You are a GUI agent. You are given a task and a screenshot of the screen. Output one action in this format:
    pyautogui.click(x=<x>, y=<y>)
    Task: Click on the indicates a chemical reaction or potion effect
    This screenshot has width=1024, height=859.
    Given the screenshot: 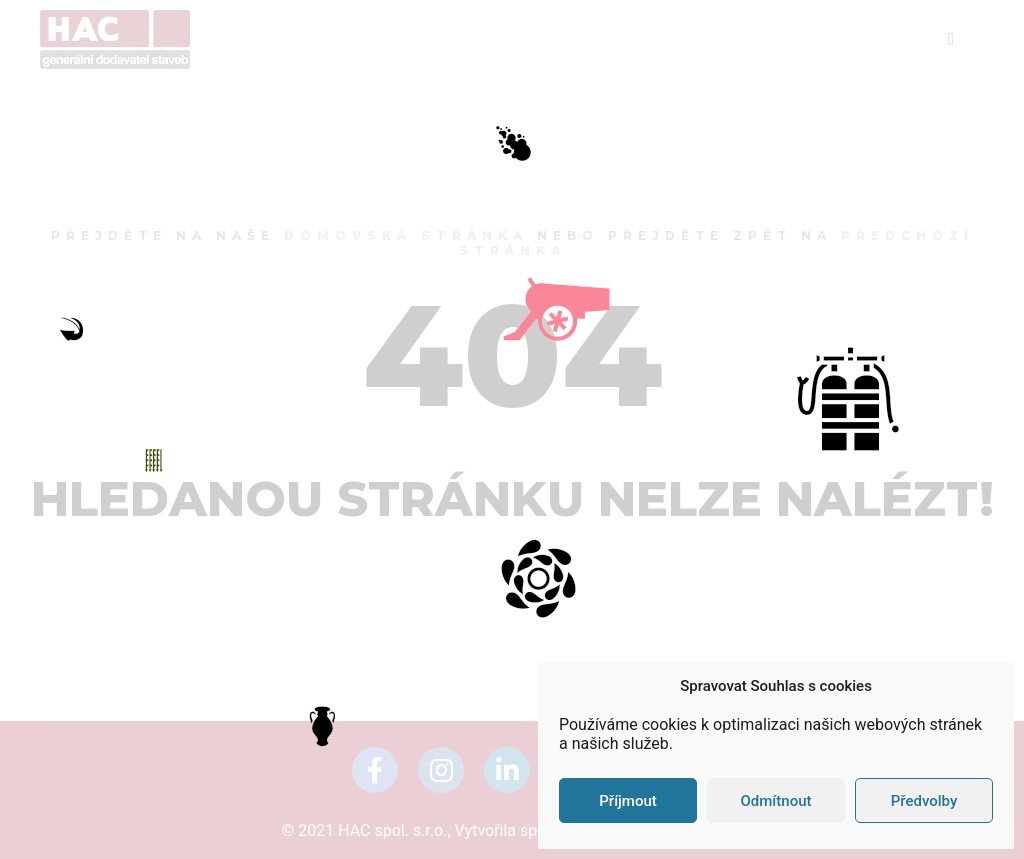 What is the action you would take?
    pyautogui.click(x=513, y=143)
    